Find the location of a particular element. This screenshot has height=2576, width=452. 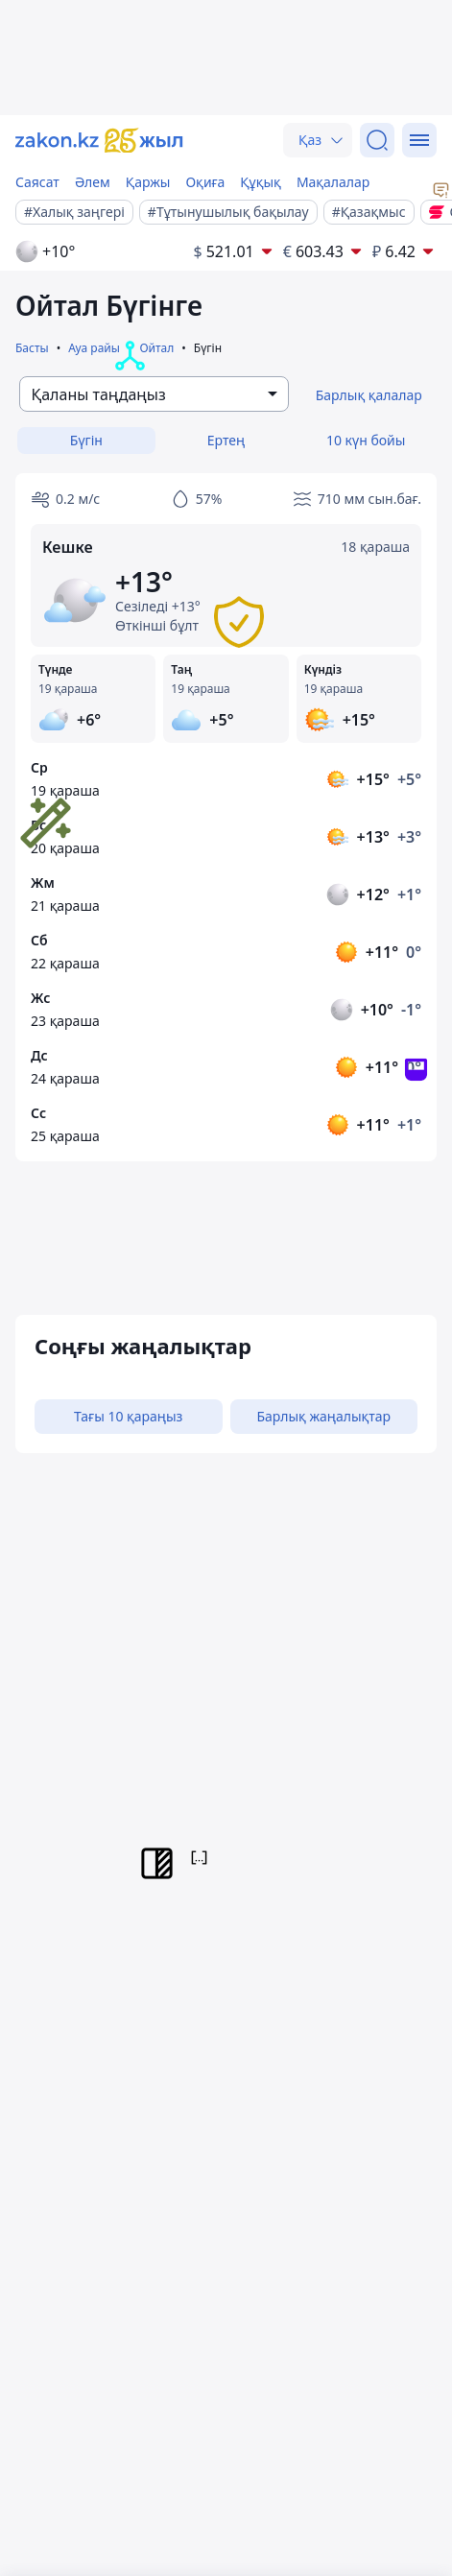

contains or groups related content is located at coordinates (199, 1857).